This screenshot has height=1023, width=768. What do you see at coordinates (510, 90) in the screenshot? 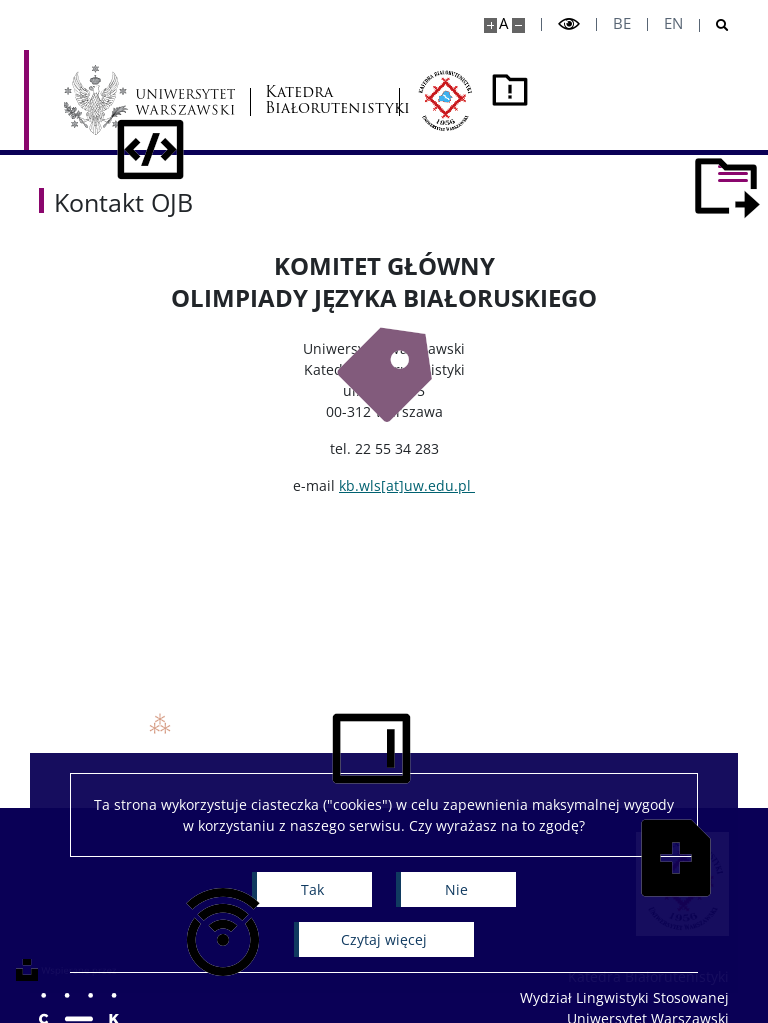
I see `folder contains items that need attention` at bounding box center [510, 90].